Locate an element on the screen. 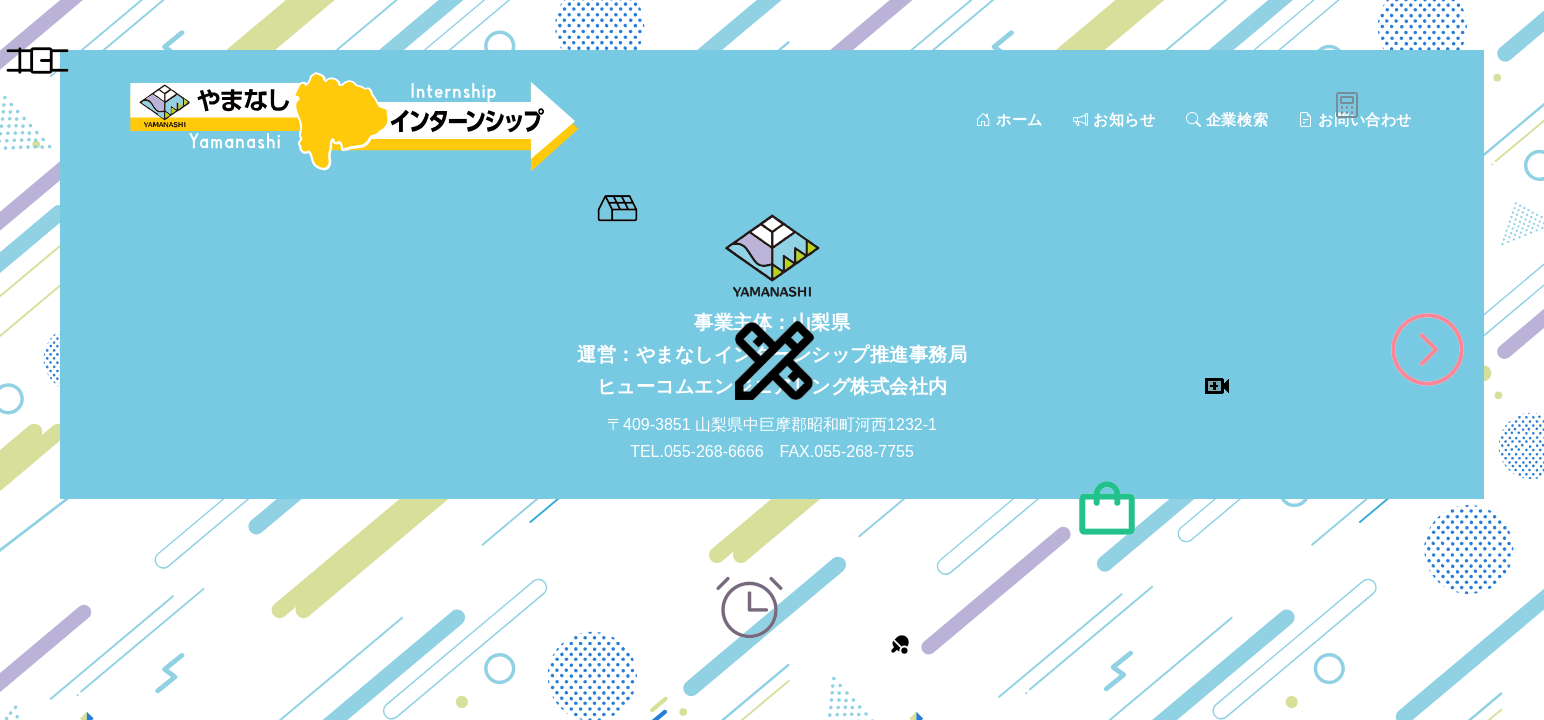  adjust belt or strap settings is located at coordinates (37, 60).